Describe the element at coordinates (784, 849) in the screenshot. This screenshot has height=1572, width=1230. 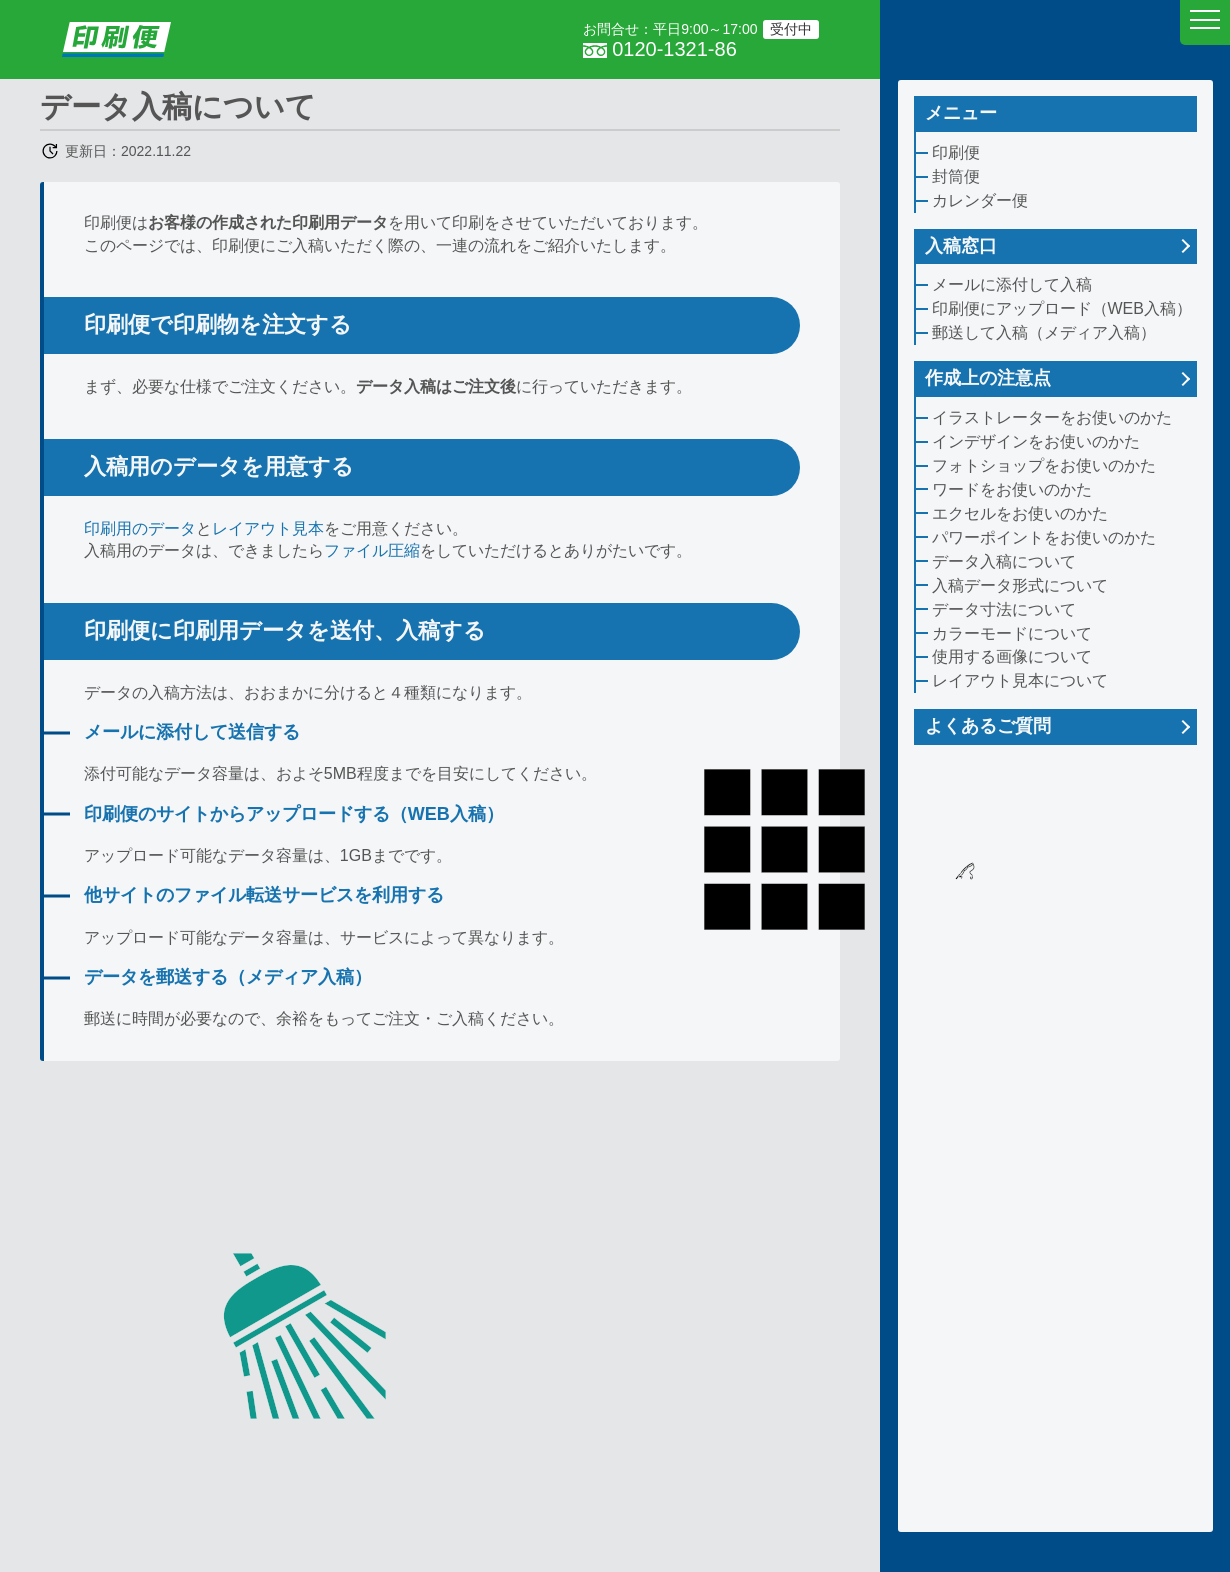
I see `view grid layout` at that location.